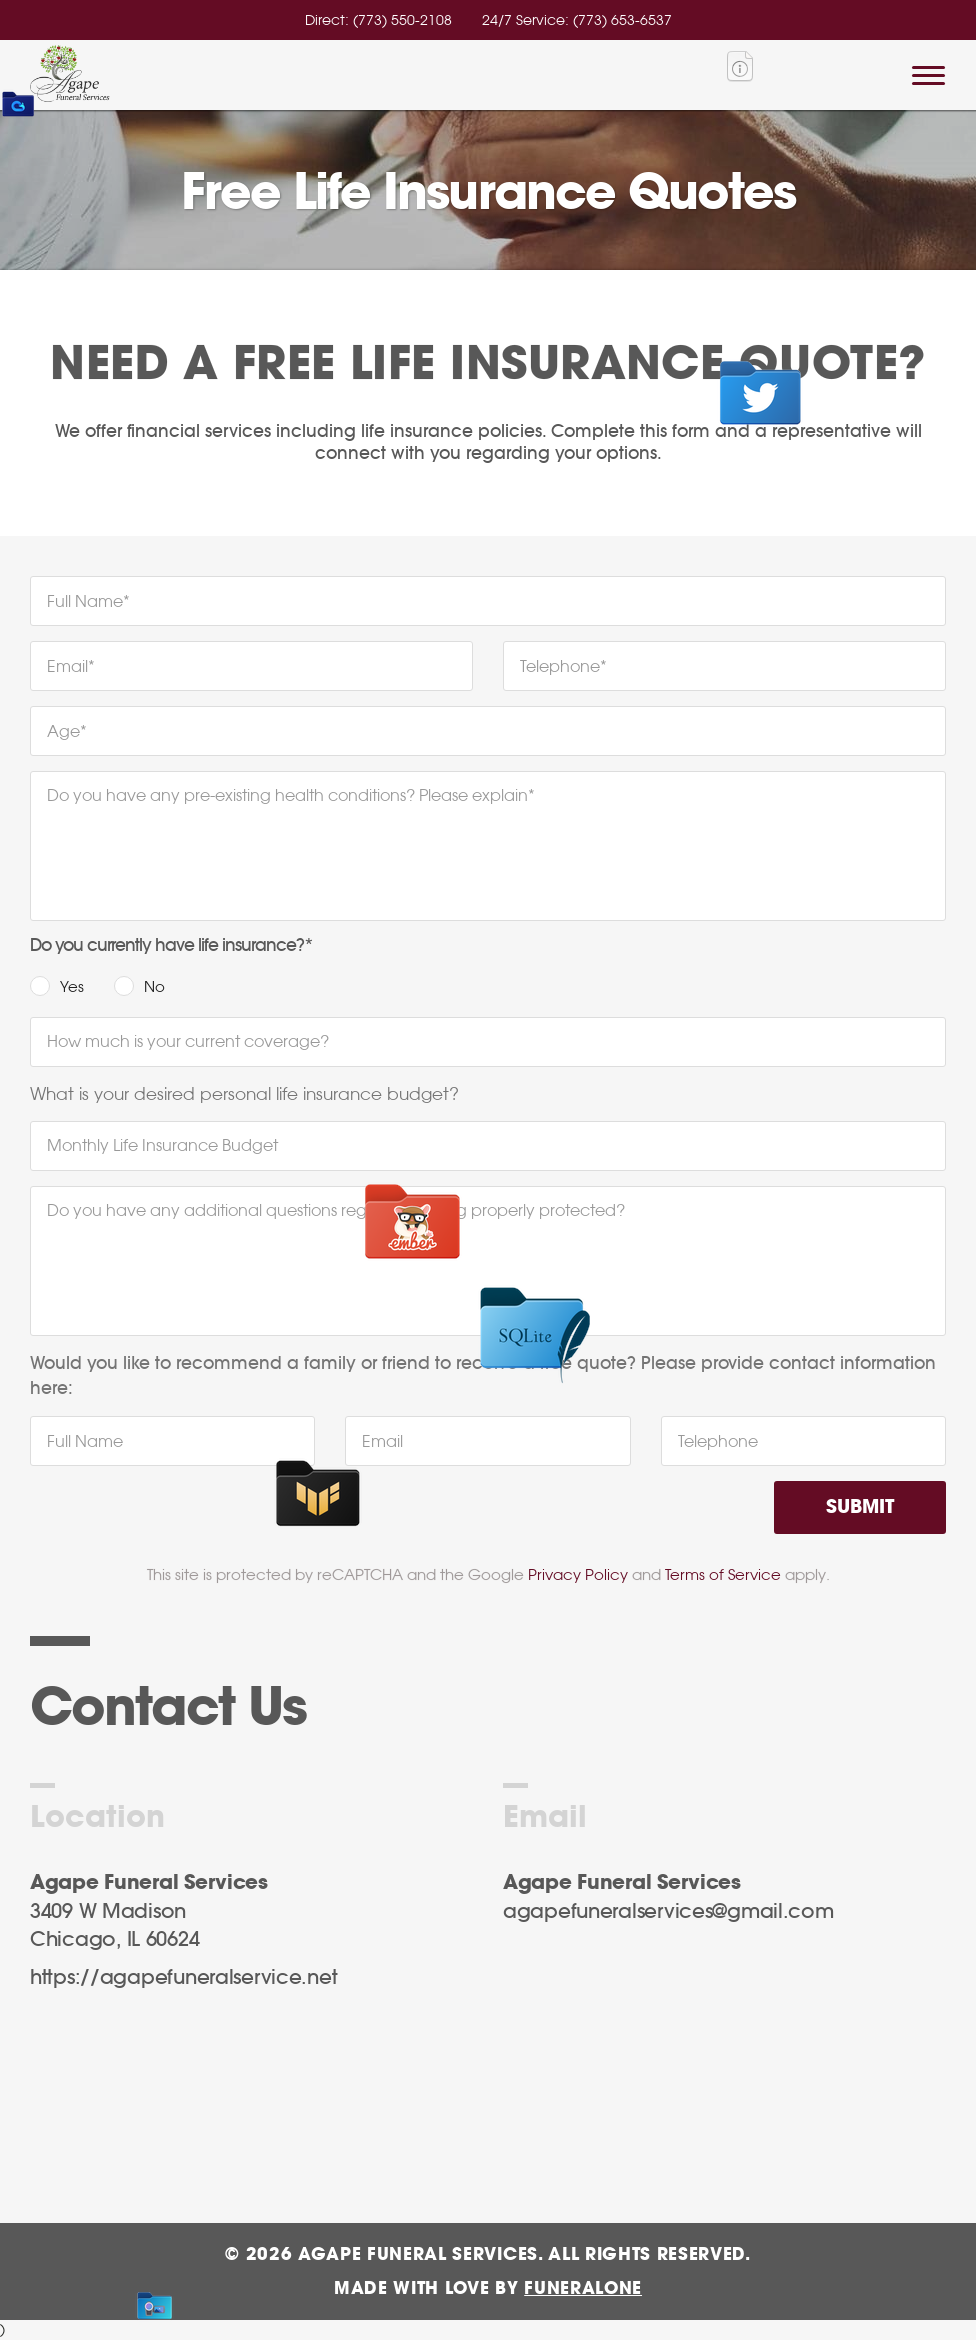 Image resolution: width=976 pixels, height=2340 pixels. What do you see at coordinates (412, 1224) in the screenshot?
I see `folder containing Ember.js project files` at bounding box center [412, 1224].